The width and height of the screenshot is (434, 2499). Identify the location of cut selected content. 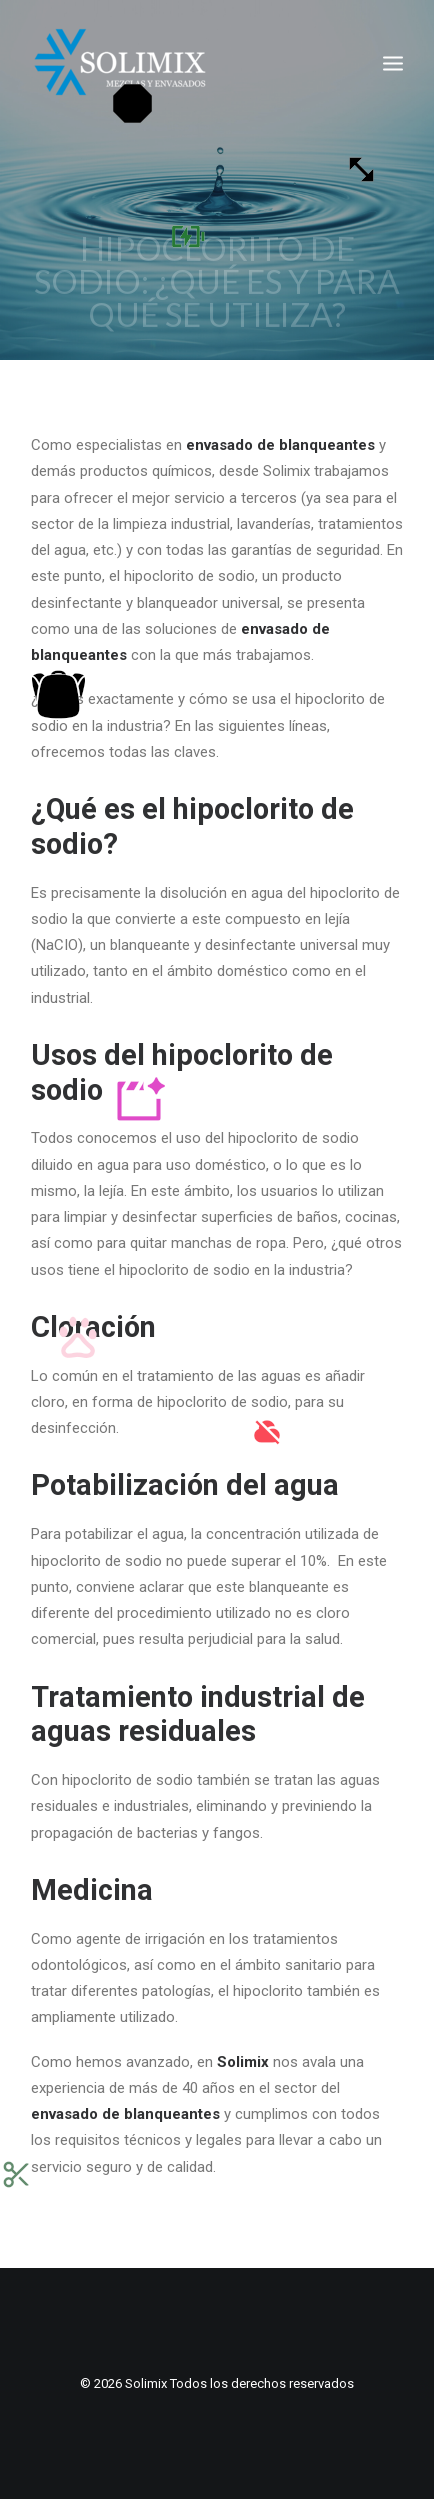
(16, 2174).